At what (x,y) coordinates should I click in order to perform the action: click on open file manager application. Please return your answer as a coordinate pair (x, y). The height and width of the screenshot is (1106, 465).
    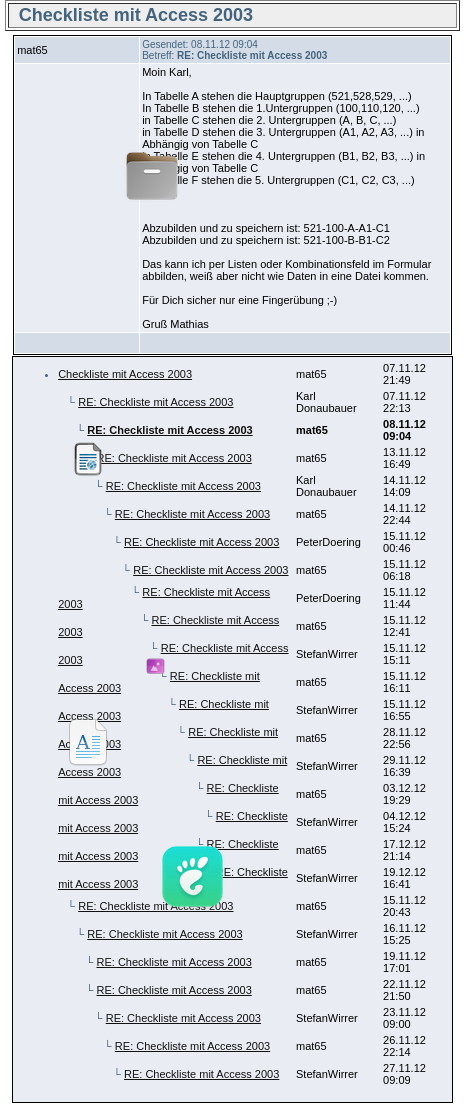
    Looking at the image, I should click on (152, 176).